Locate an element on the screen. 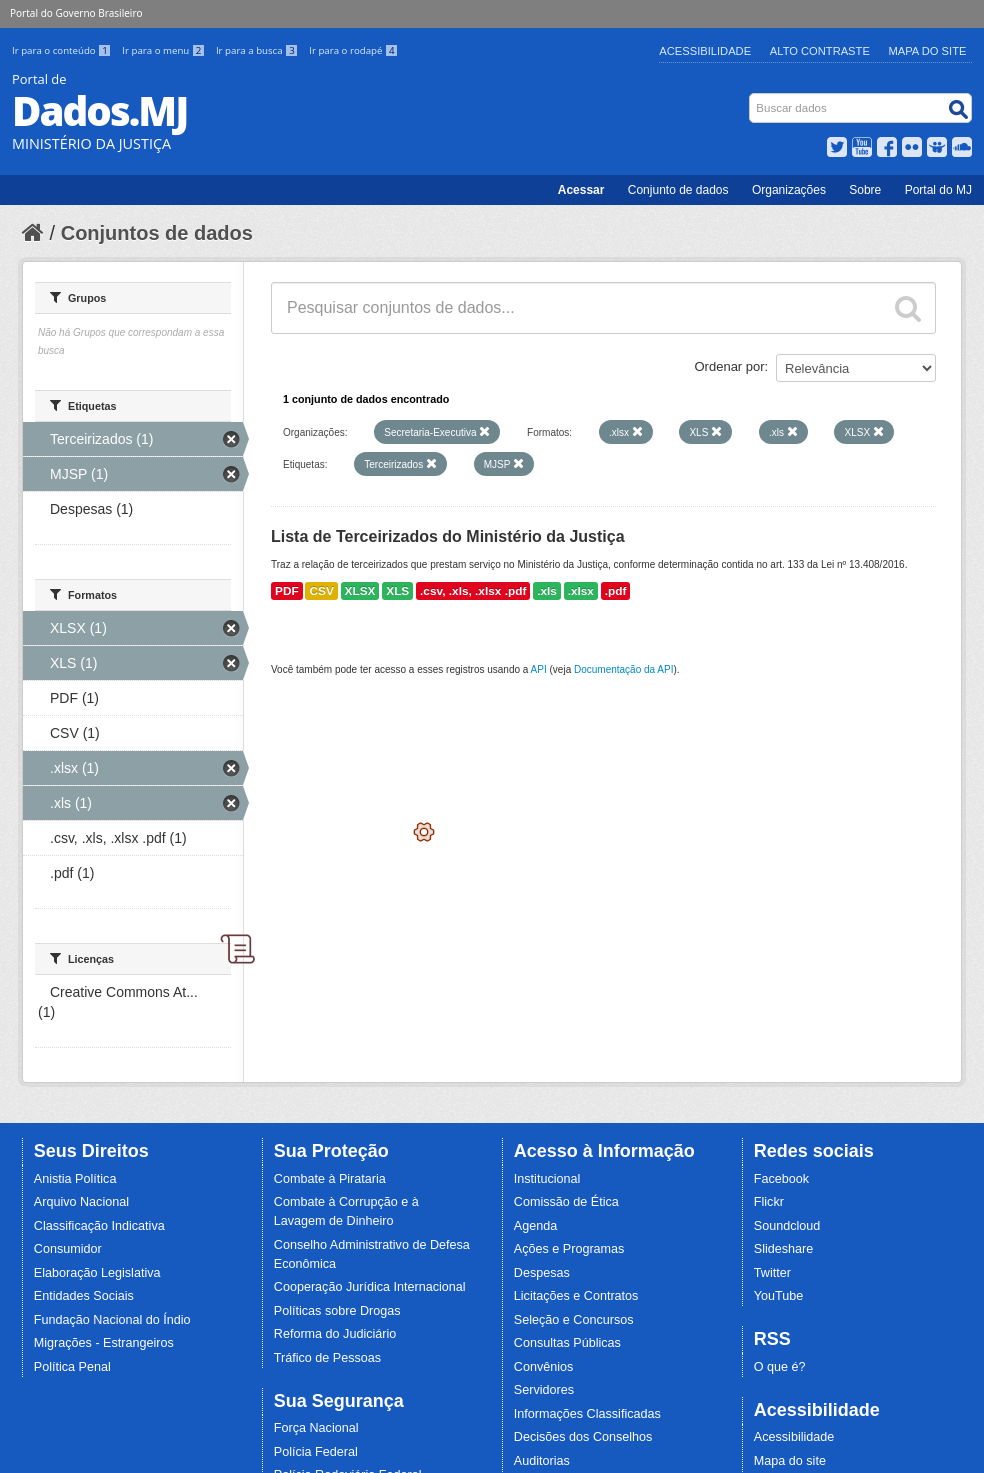 Image resolution: width=984 pixels, height=1473 pixels. view terms and conditions or legal documents is located at coordinates (239, 949).